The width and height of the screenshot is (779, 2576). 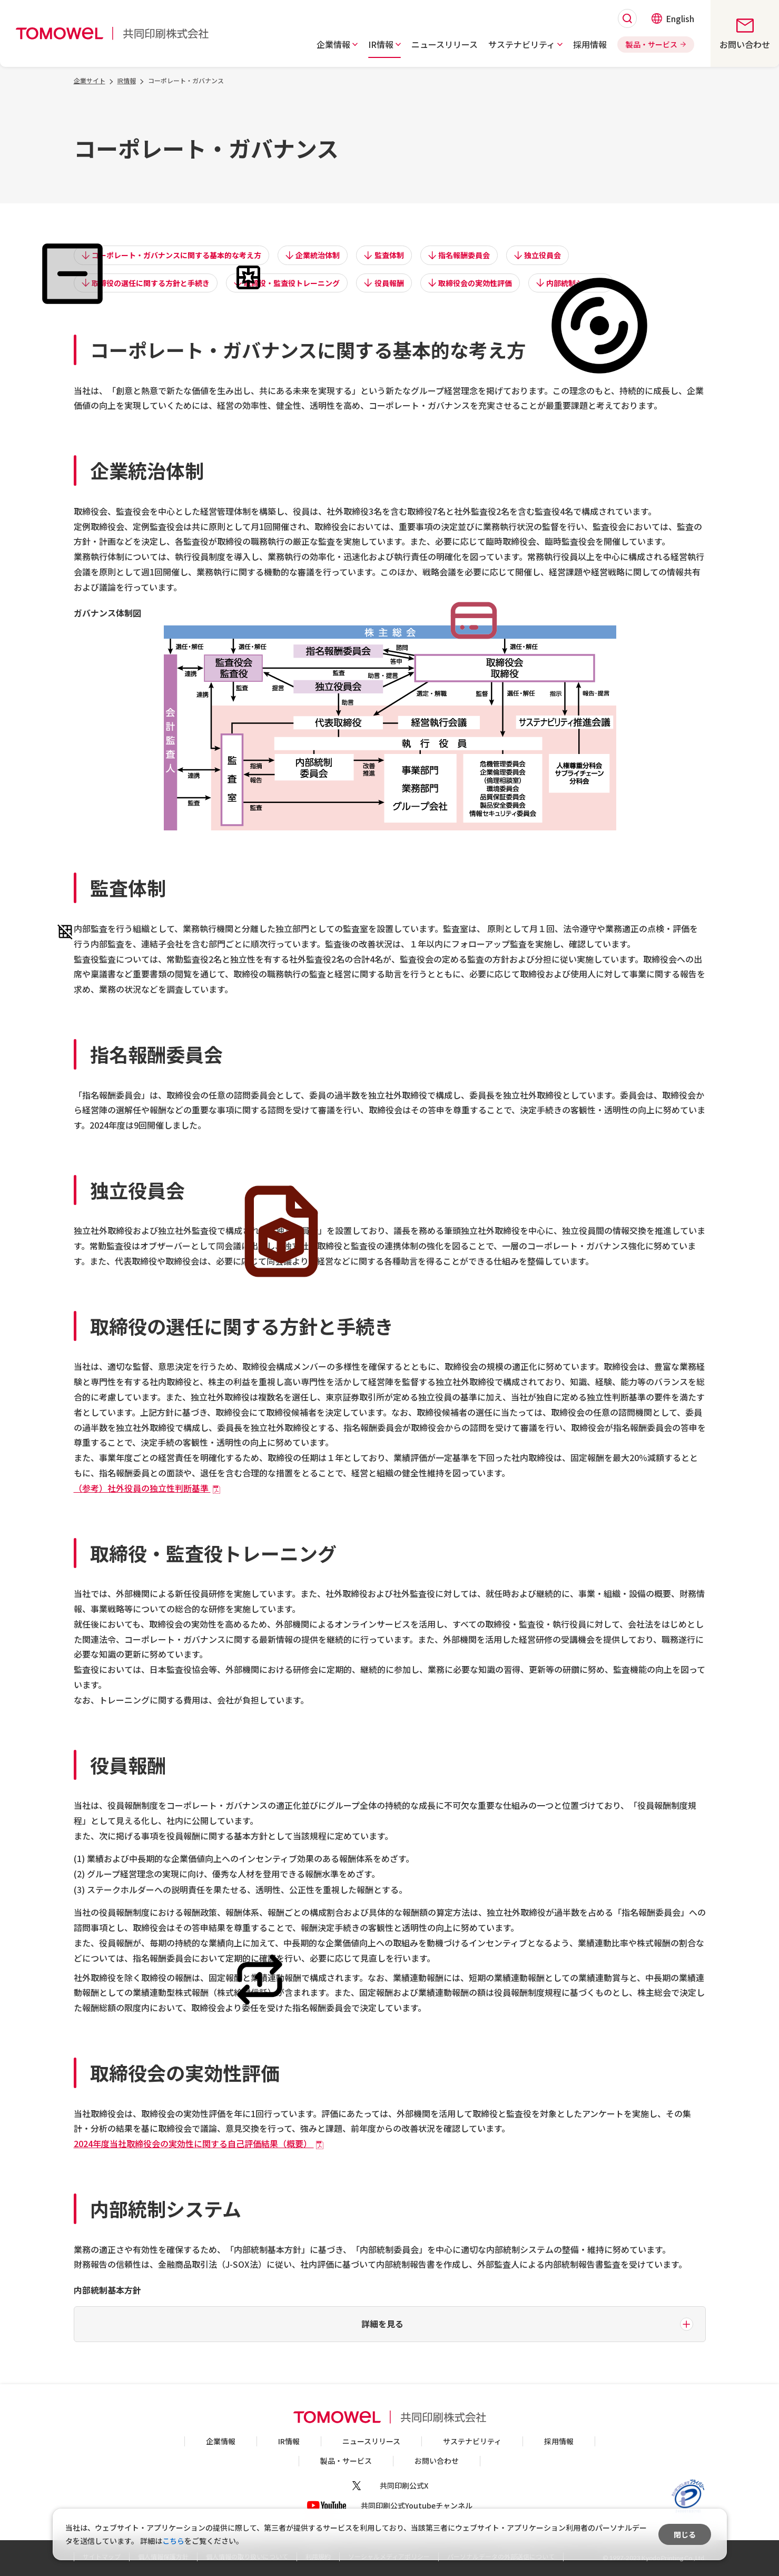 I want to click on disable grid view, so click(x=65, y=932).